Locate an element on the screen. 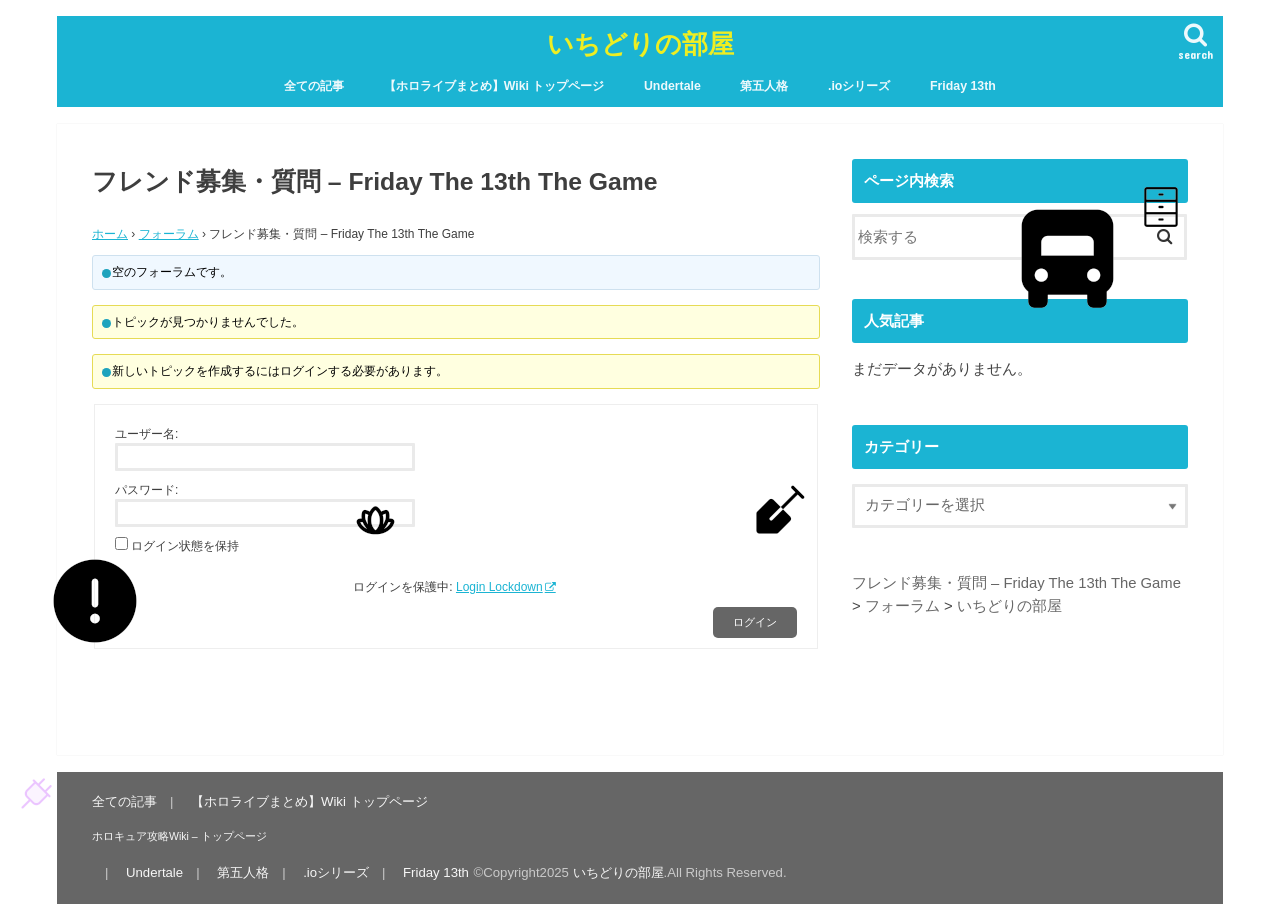 Image resolution: width=1280 pixels, height=904 pixels. view delivery or shipping status is located at coordinates (1067, 255).